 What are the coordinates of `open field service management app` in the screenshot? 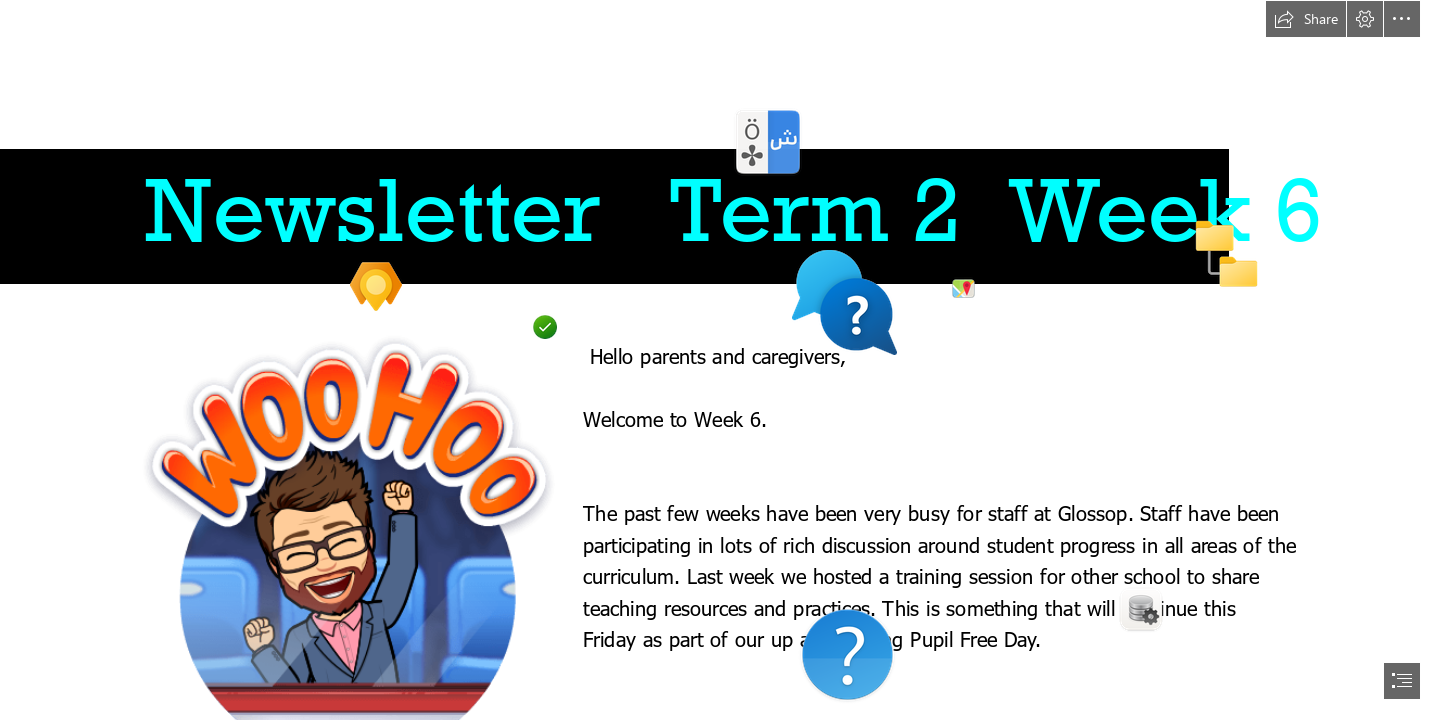 It's located at (376, 285).